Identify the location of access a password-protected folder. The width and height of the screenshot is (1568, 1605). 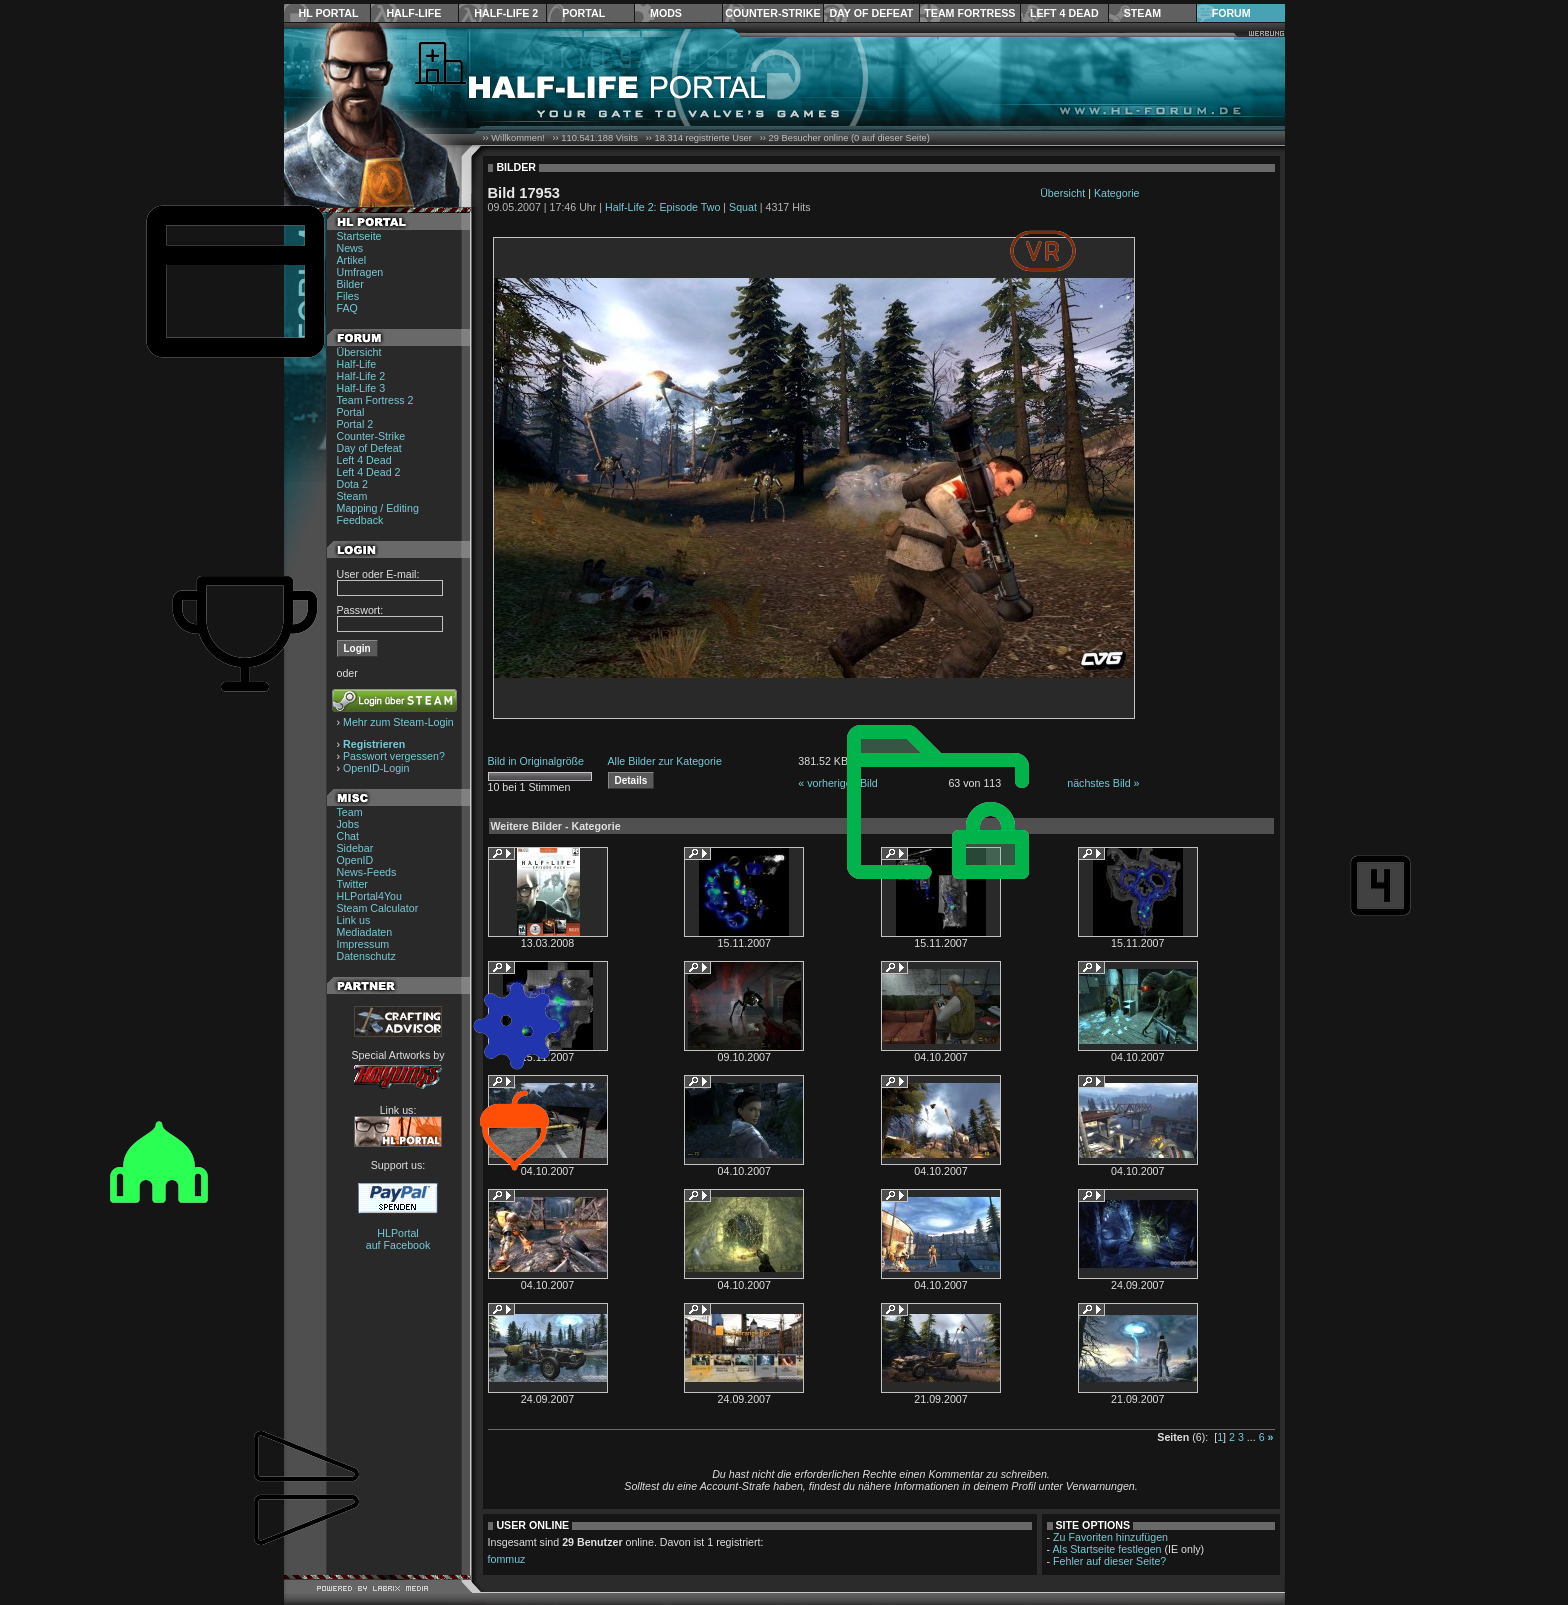
(938, 802).